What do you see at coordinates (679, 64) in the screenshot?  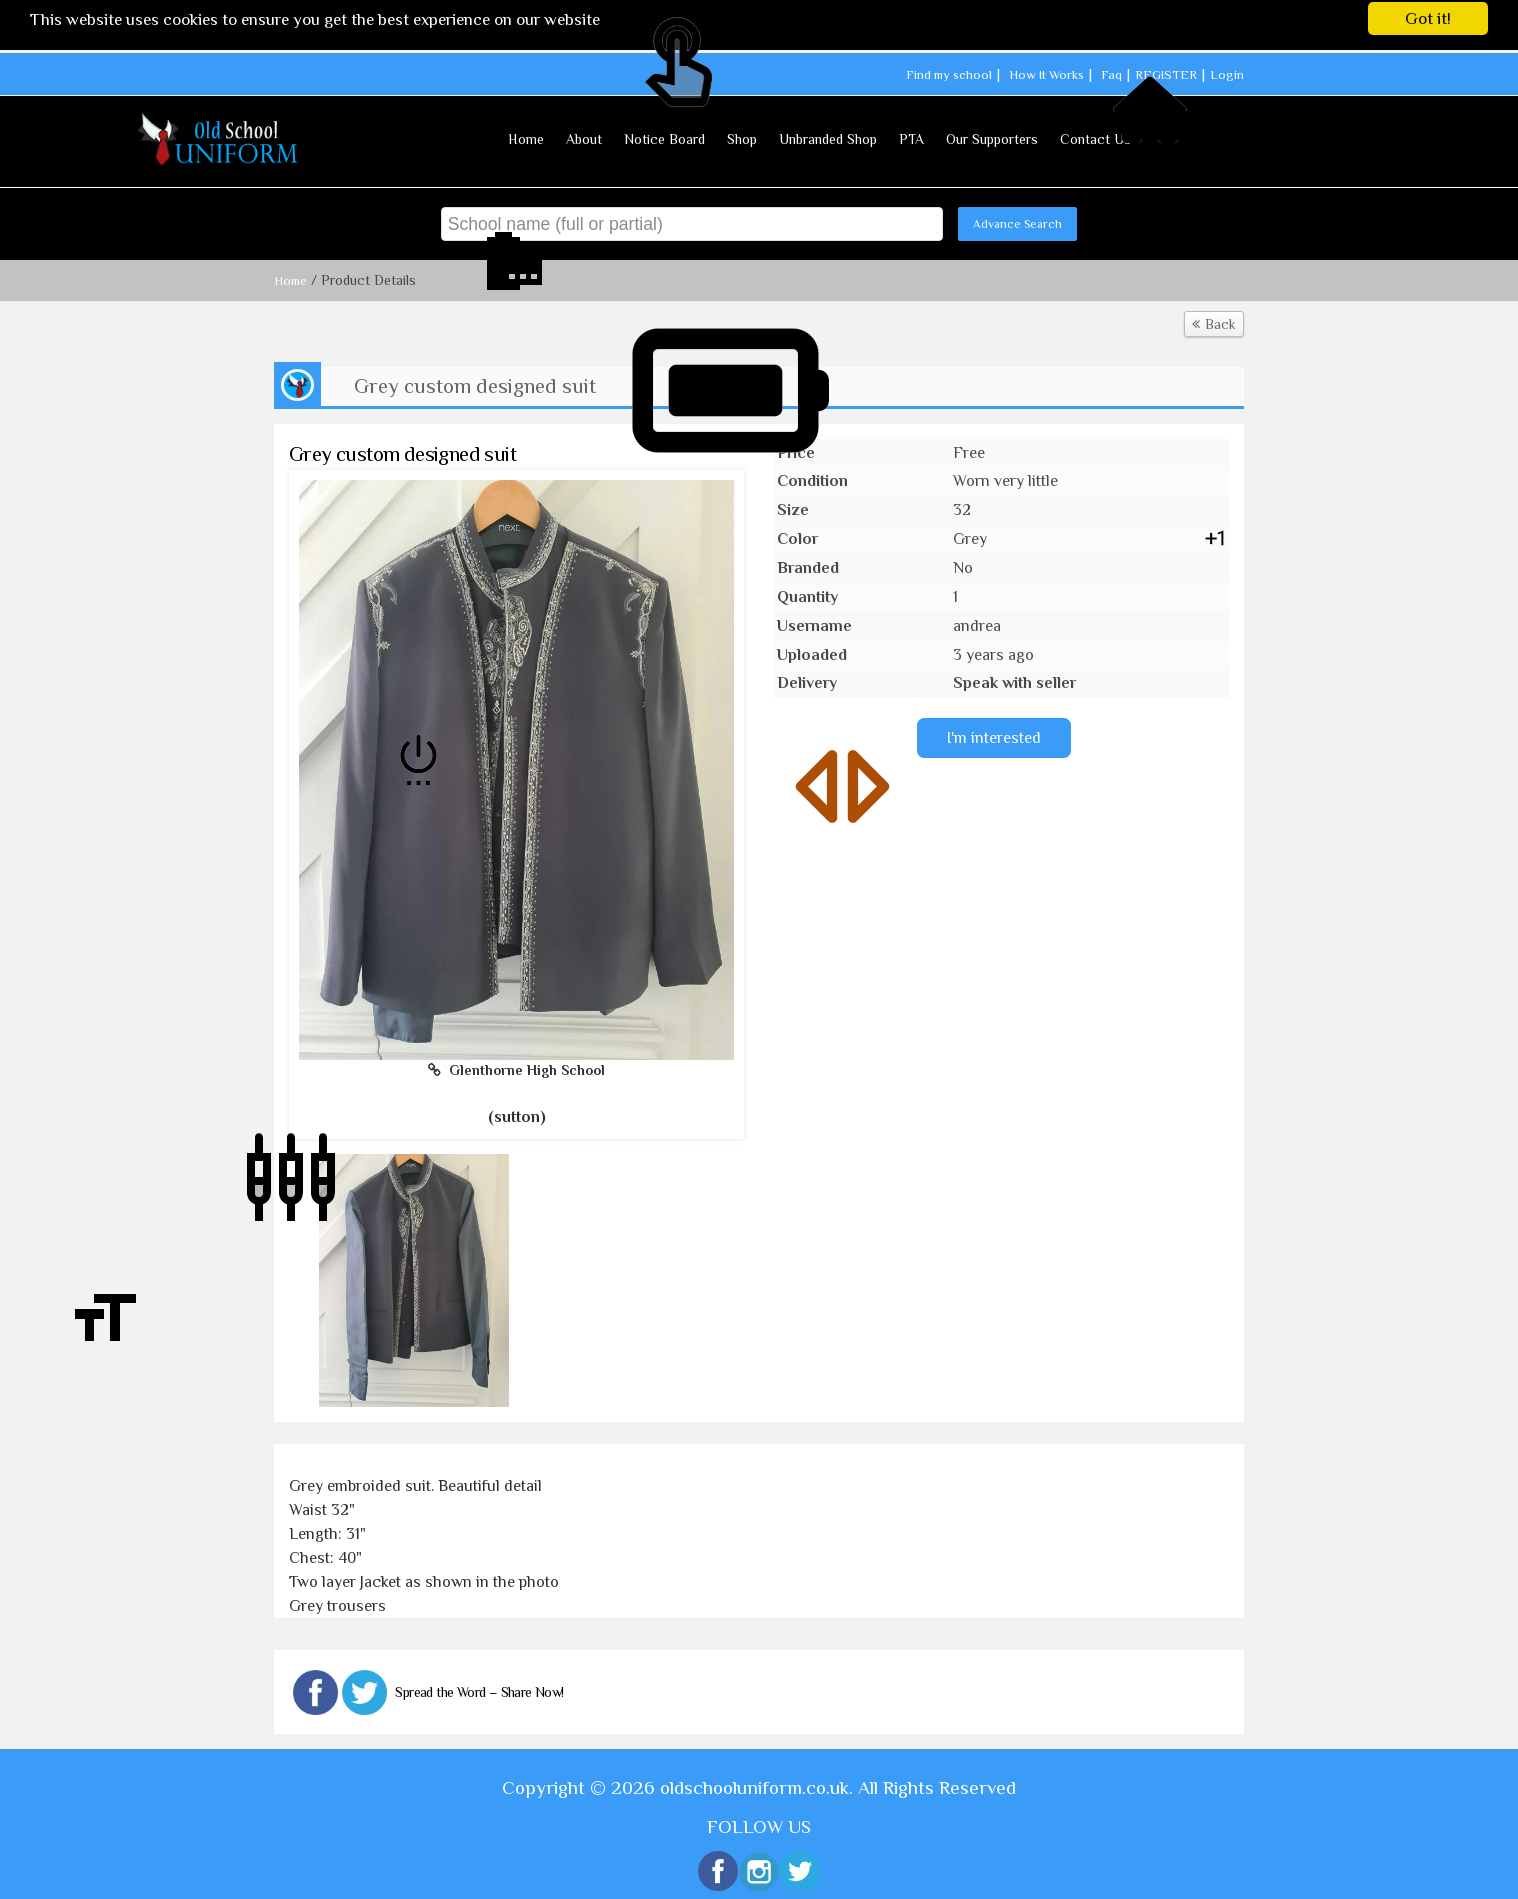 I see `tap to interact with touchscreen element` at bounding box center [679, 64].